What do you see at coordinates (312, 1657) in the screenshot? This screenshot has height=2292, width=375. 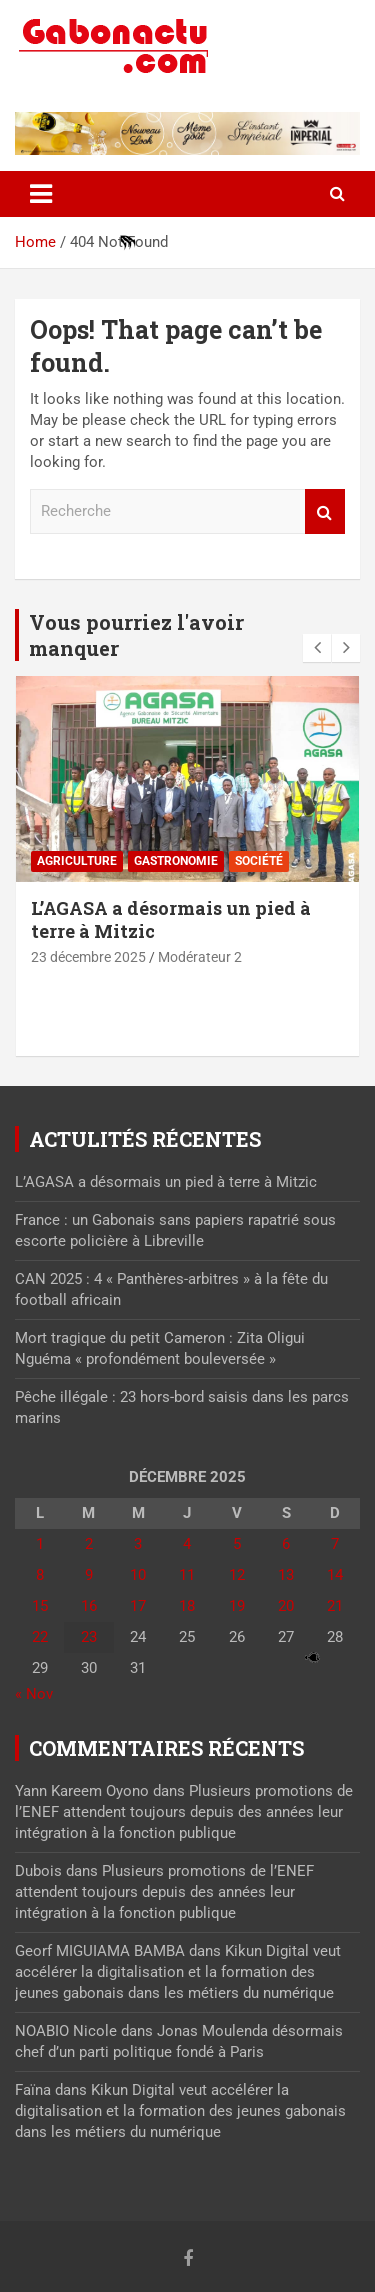 I see `select flatfish in a fishing or aquarium game` at bounding box center [312, 1657].